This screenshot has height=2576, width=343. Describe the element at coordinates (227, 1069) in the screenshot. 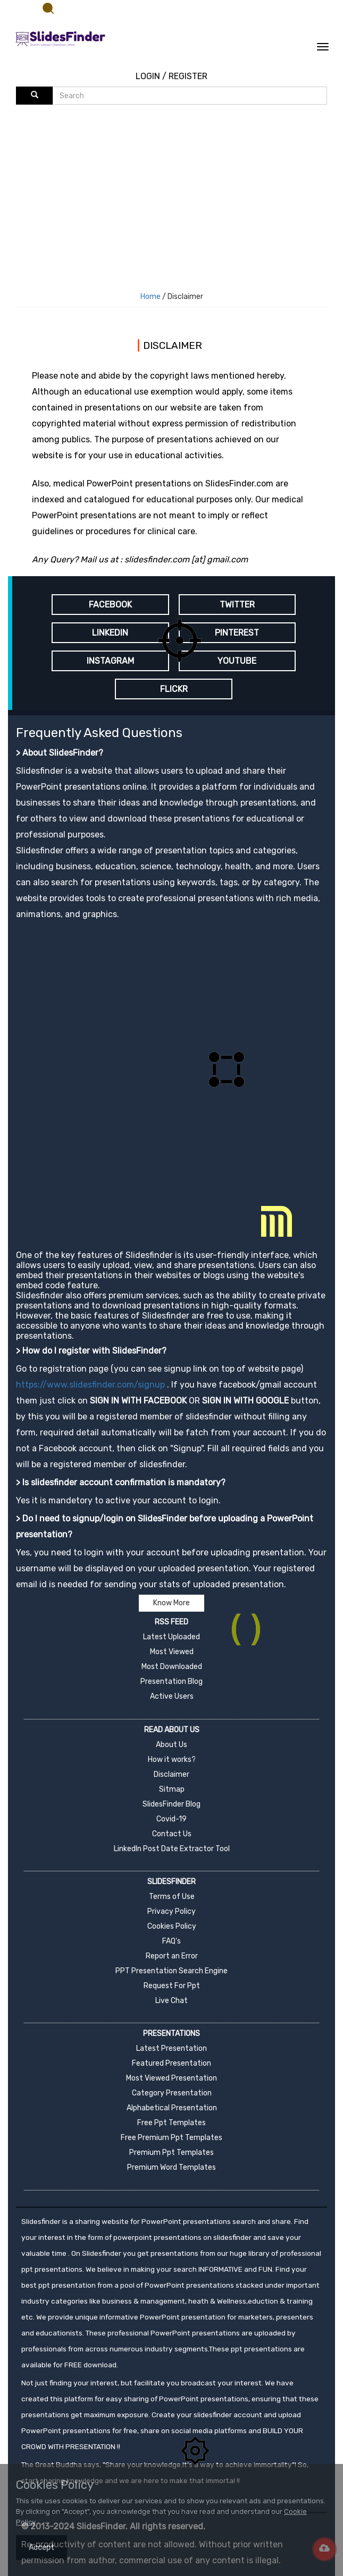

I see `access shape tools or vector editing` at that location.